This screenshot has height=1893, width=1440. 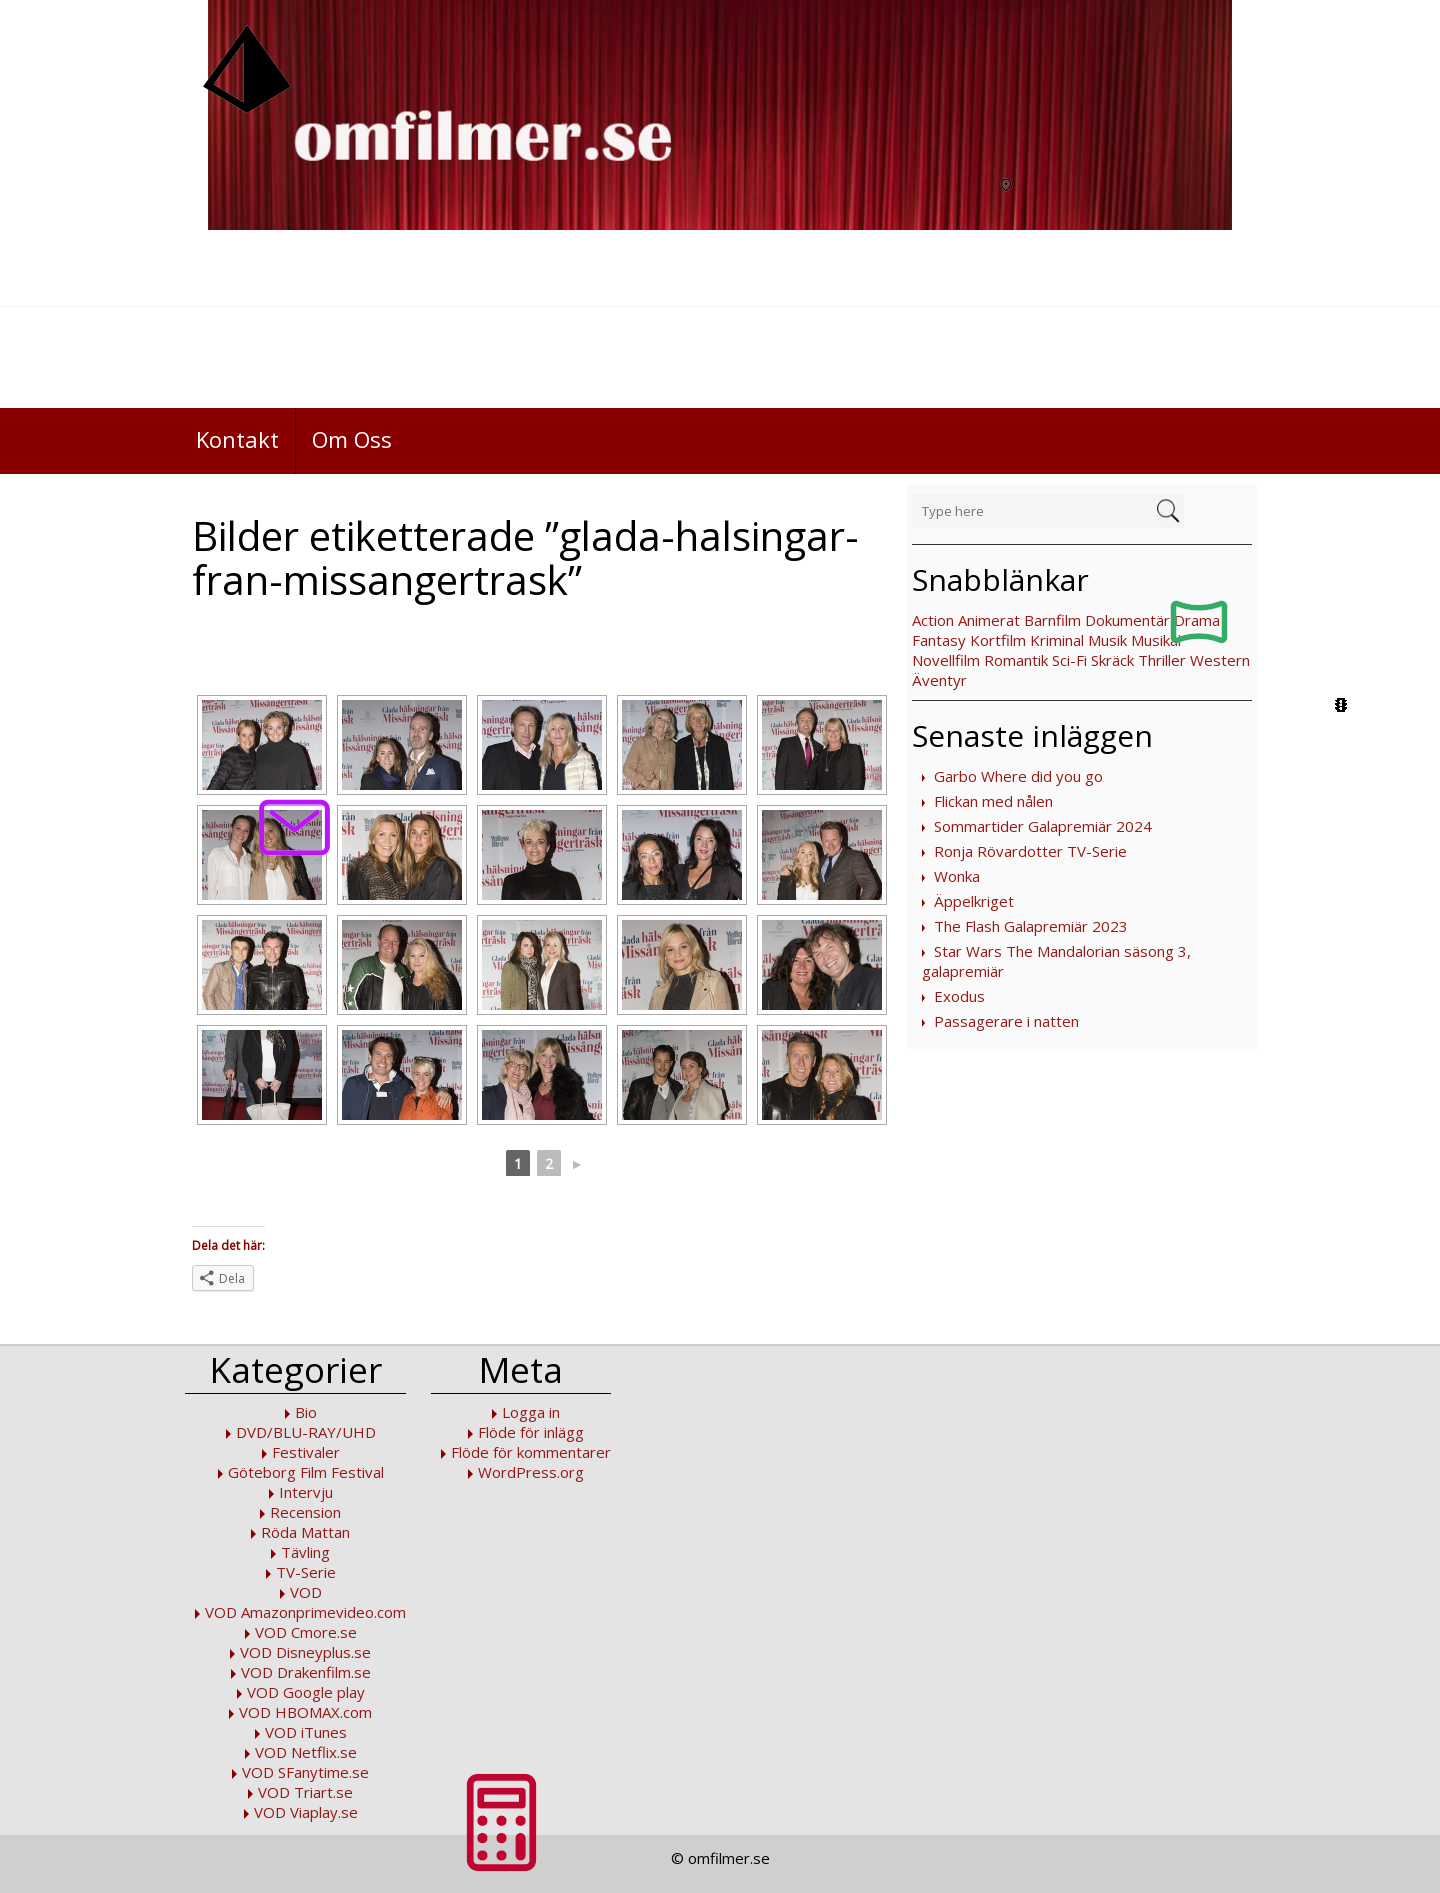 I want to click on open the calculator app, so click(x=501, y=1822).